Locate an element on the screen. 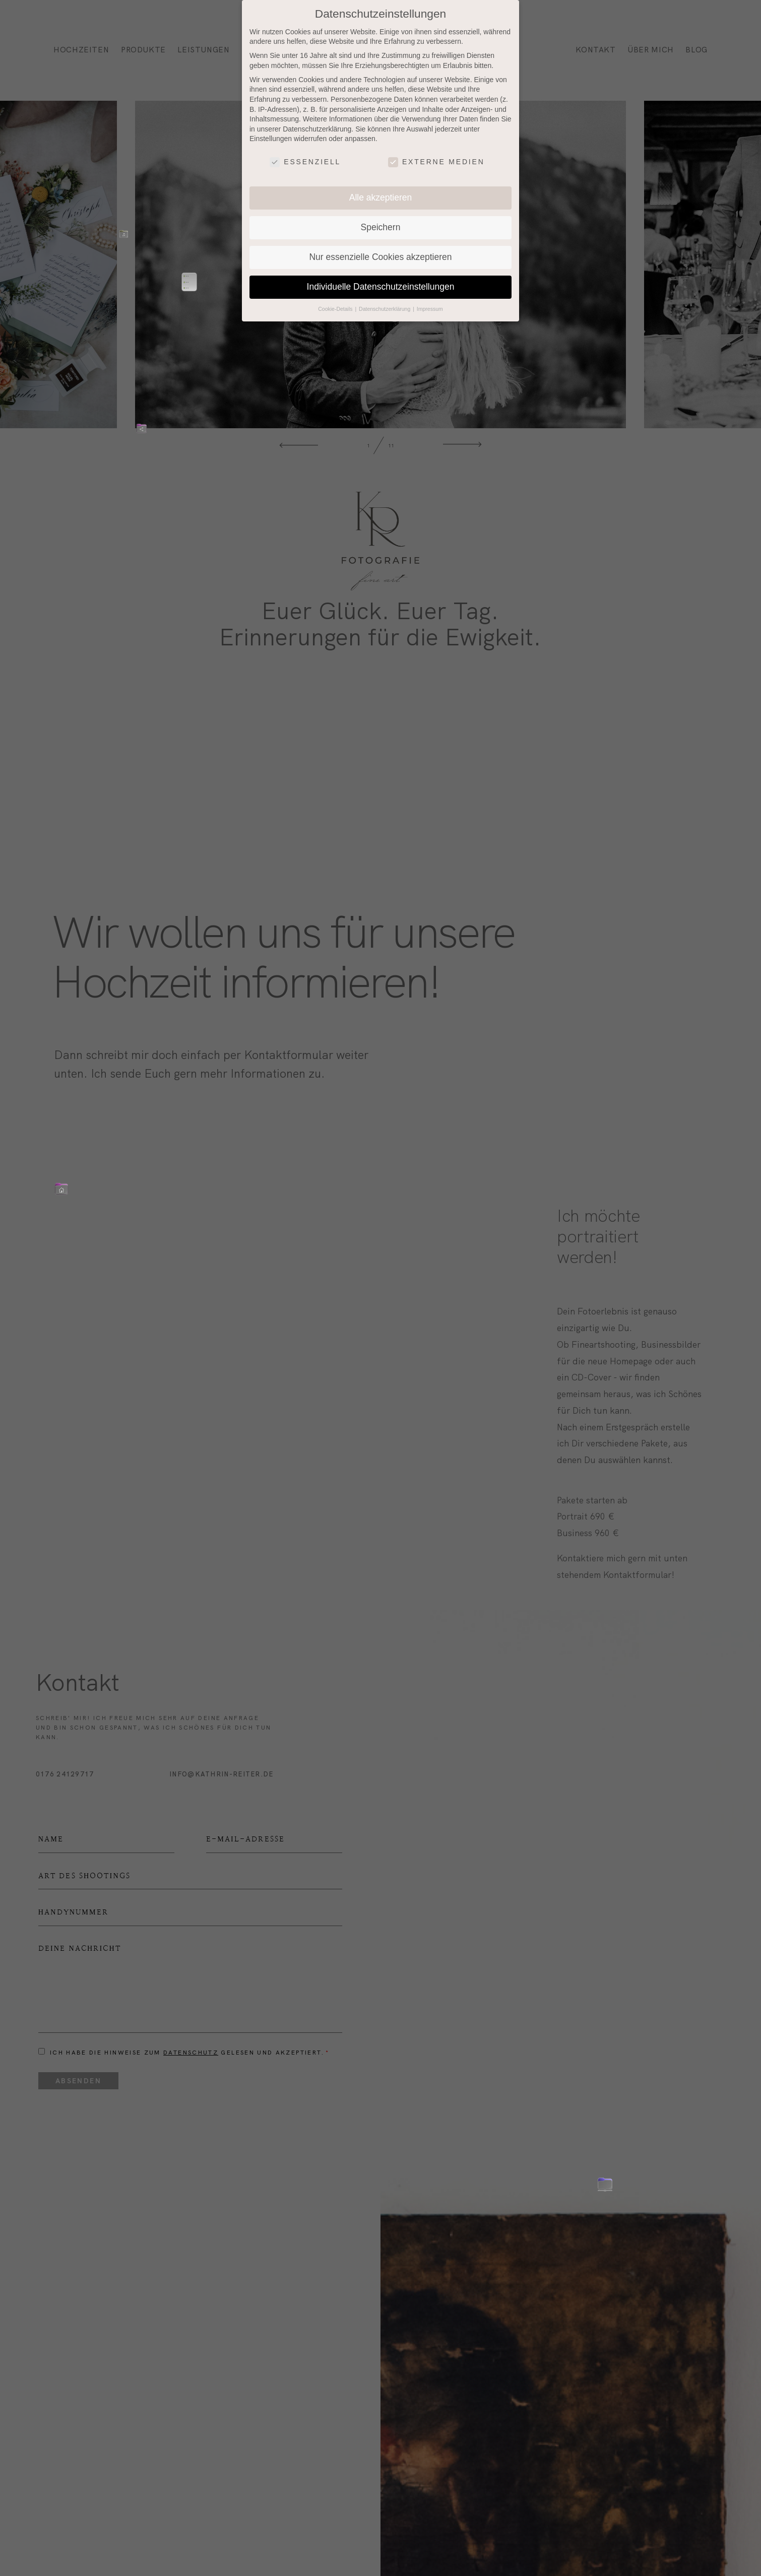 This screenshot has height=2576, width=761. access network server settings is located at coordinates (189, 282).